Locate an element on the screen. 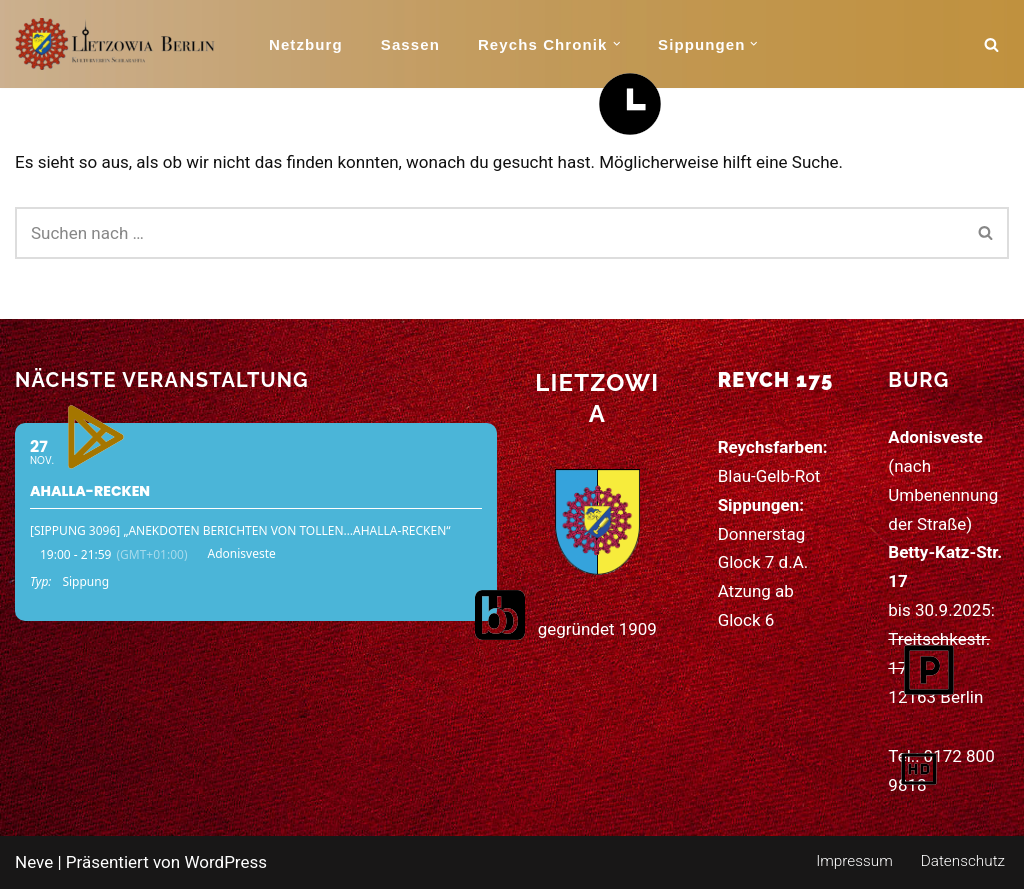 The height and width of the screenshot is (889, 1024). open google play store is located at coordinates (96, 437).